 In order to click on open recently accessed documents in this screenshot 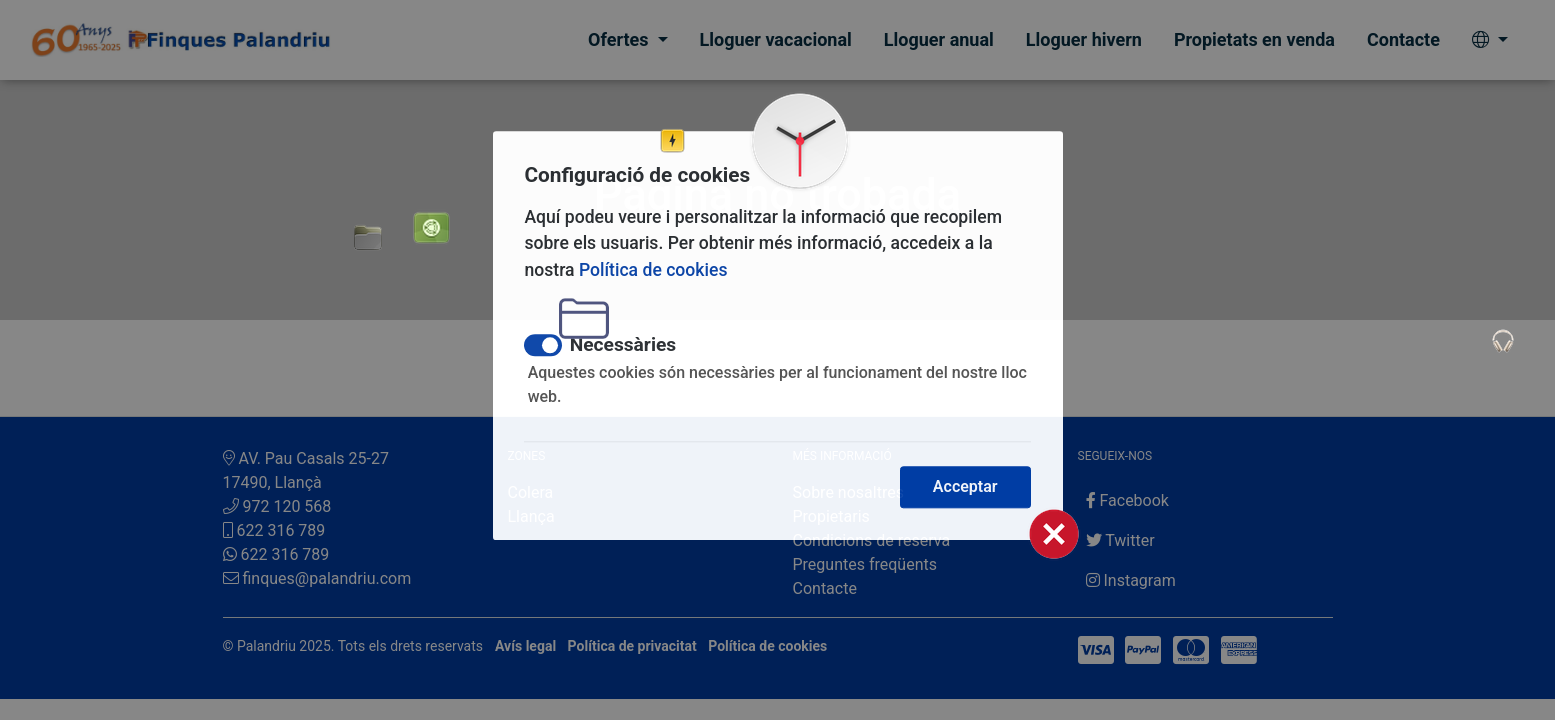, I will do `click(800, 141)`.